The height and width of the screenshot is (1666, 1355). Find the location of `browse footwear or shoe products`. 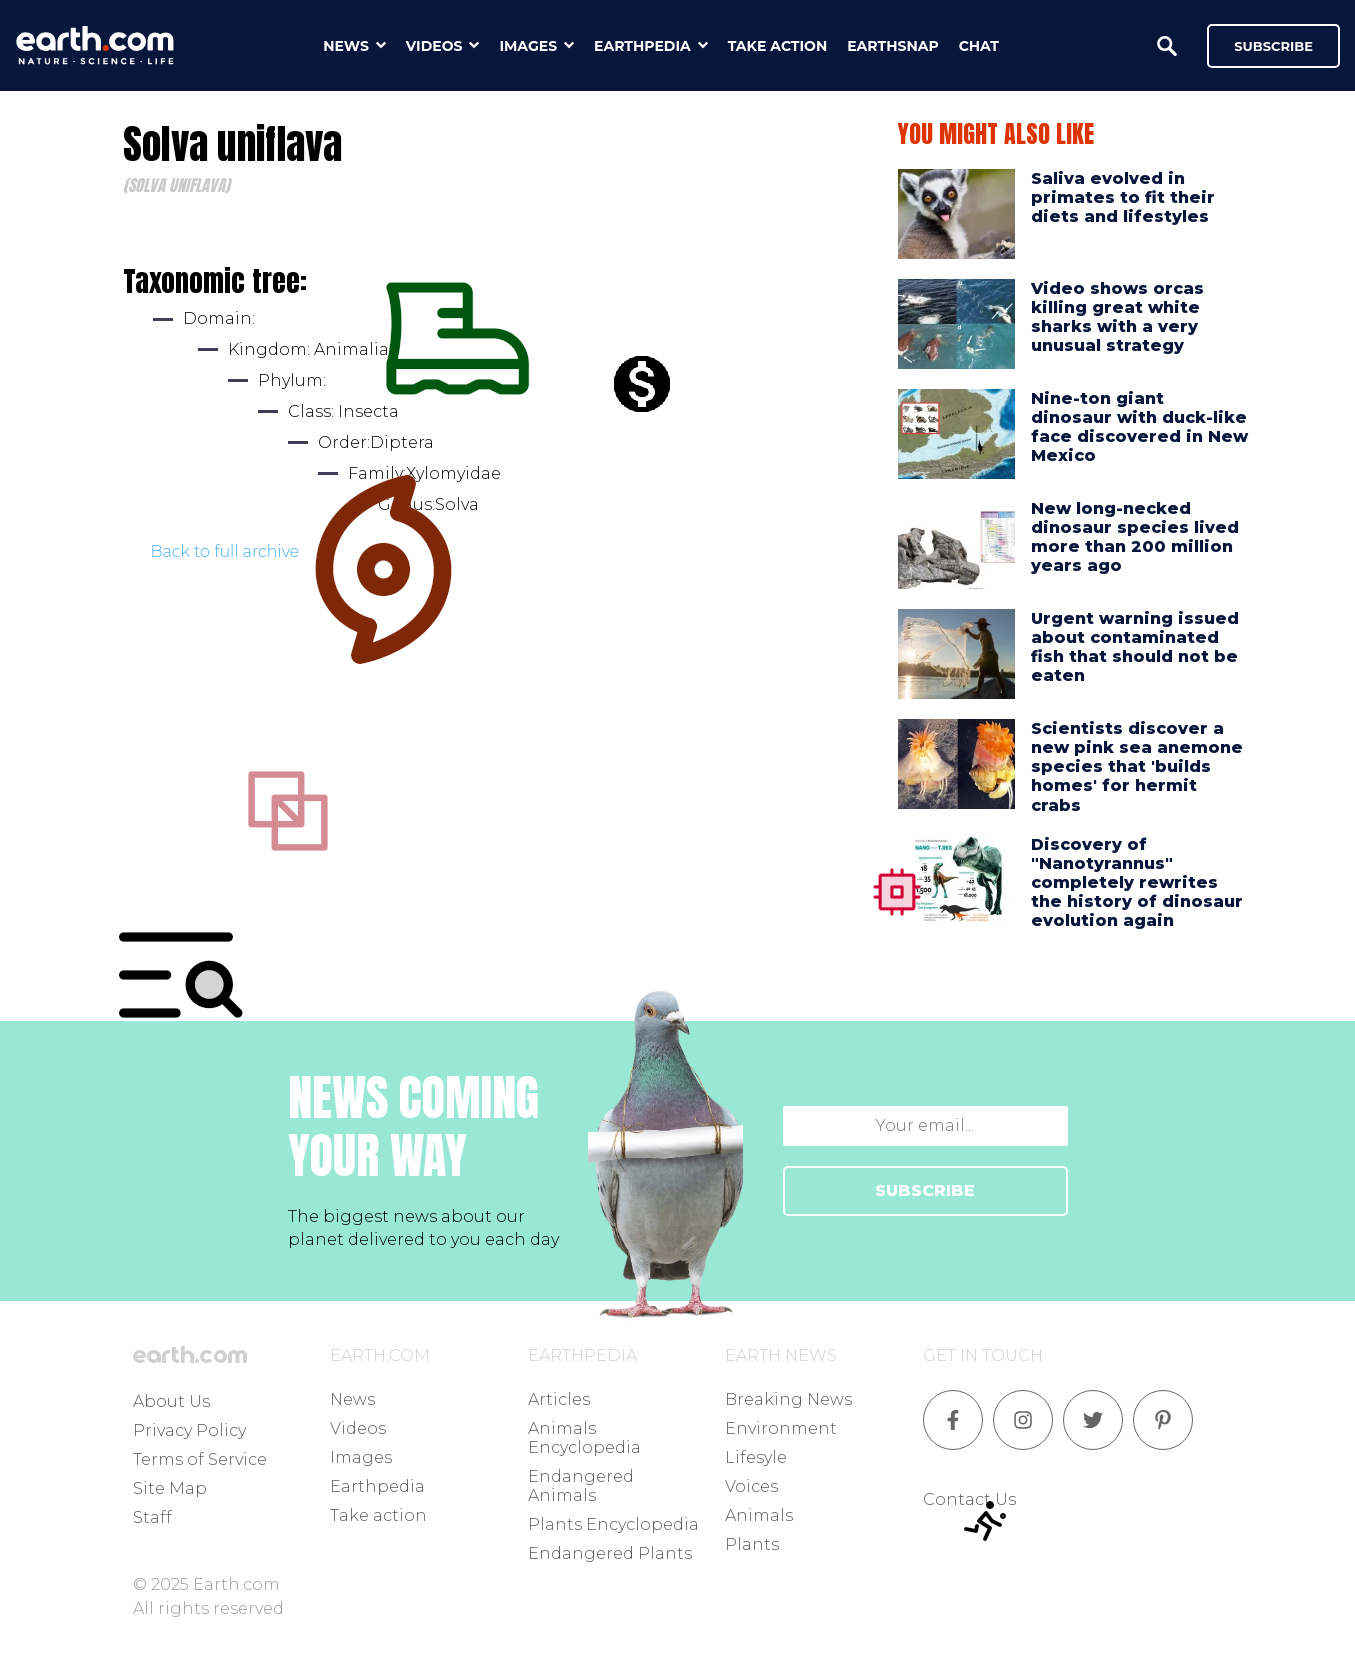

browse footwear or shoe products is located at coordinates (452, 338).